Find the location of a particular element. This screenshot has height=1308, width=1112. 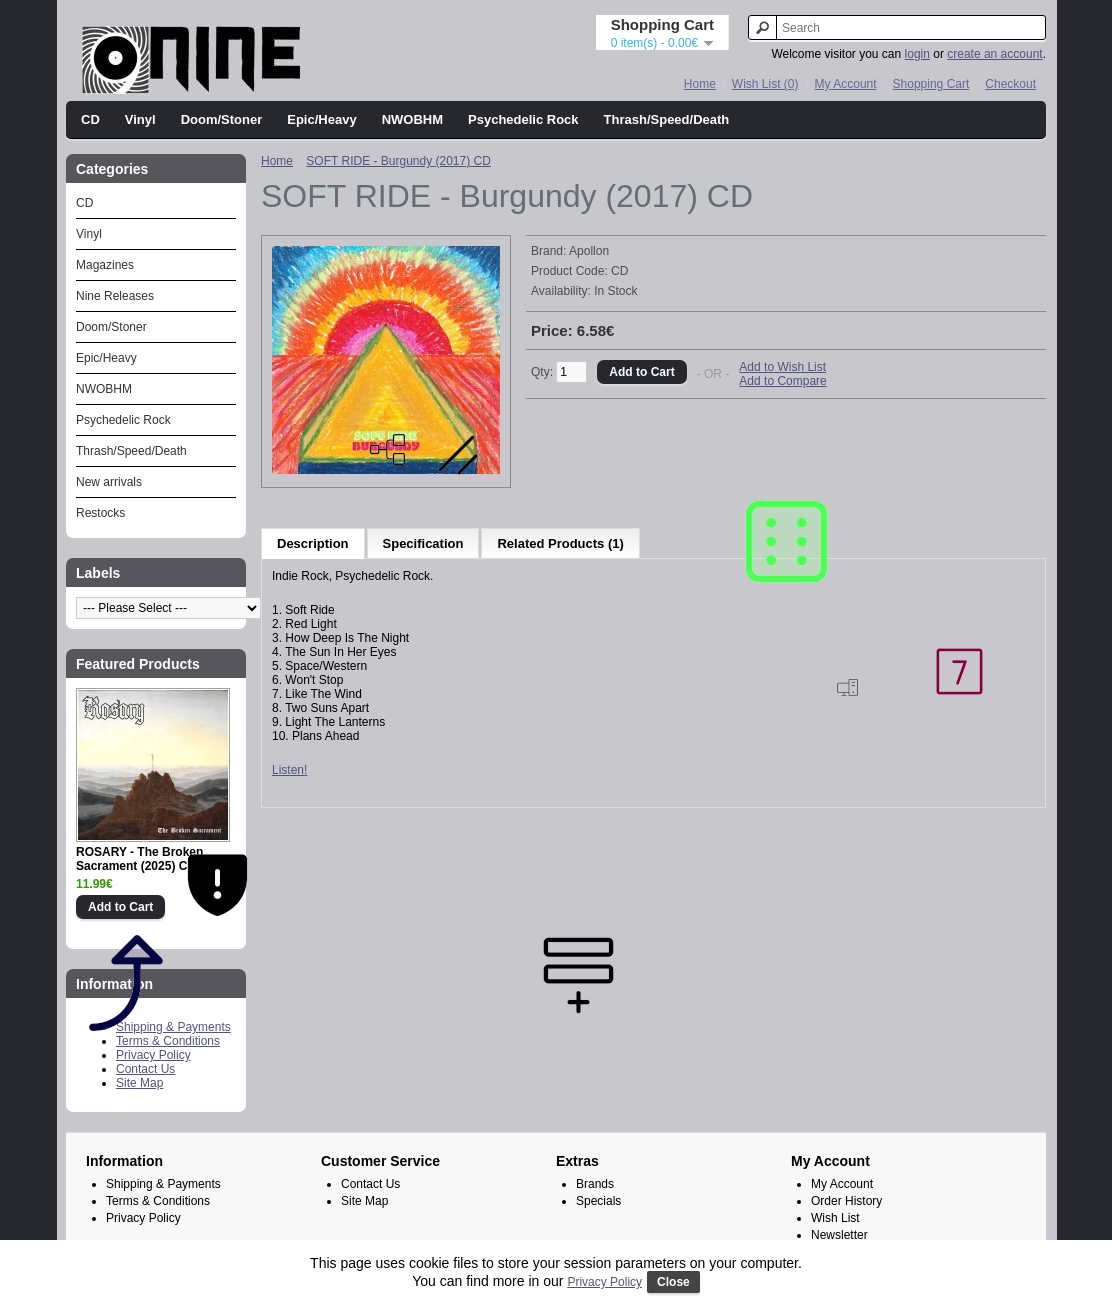

access desktop or PC settings is located at coordinates (847, 687).